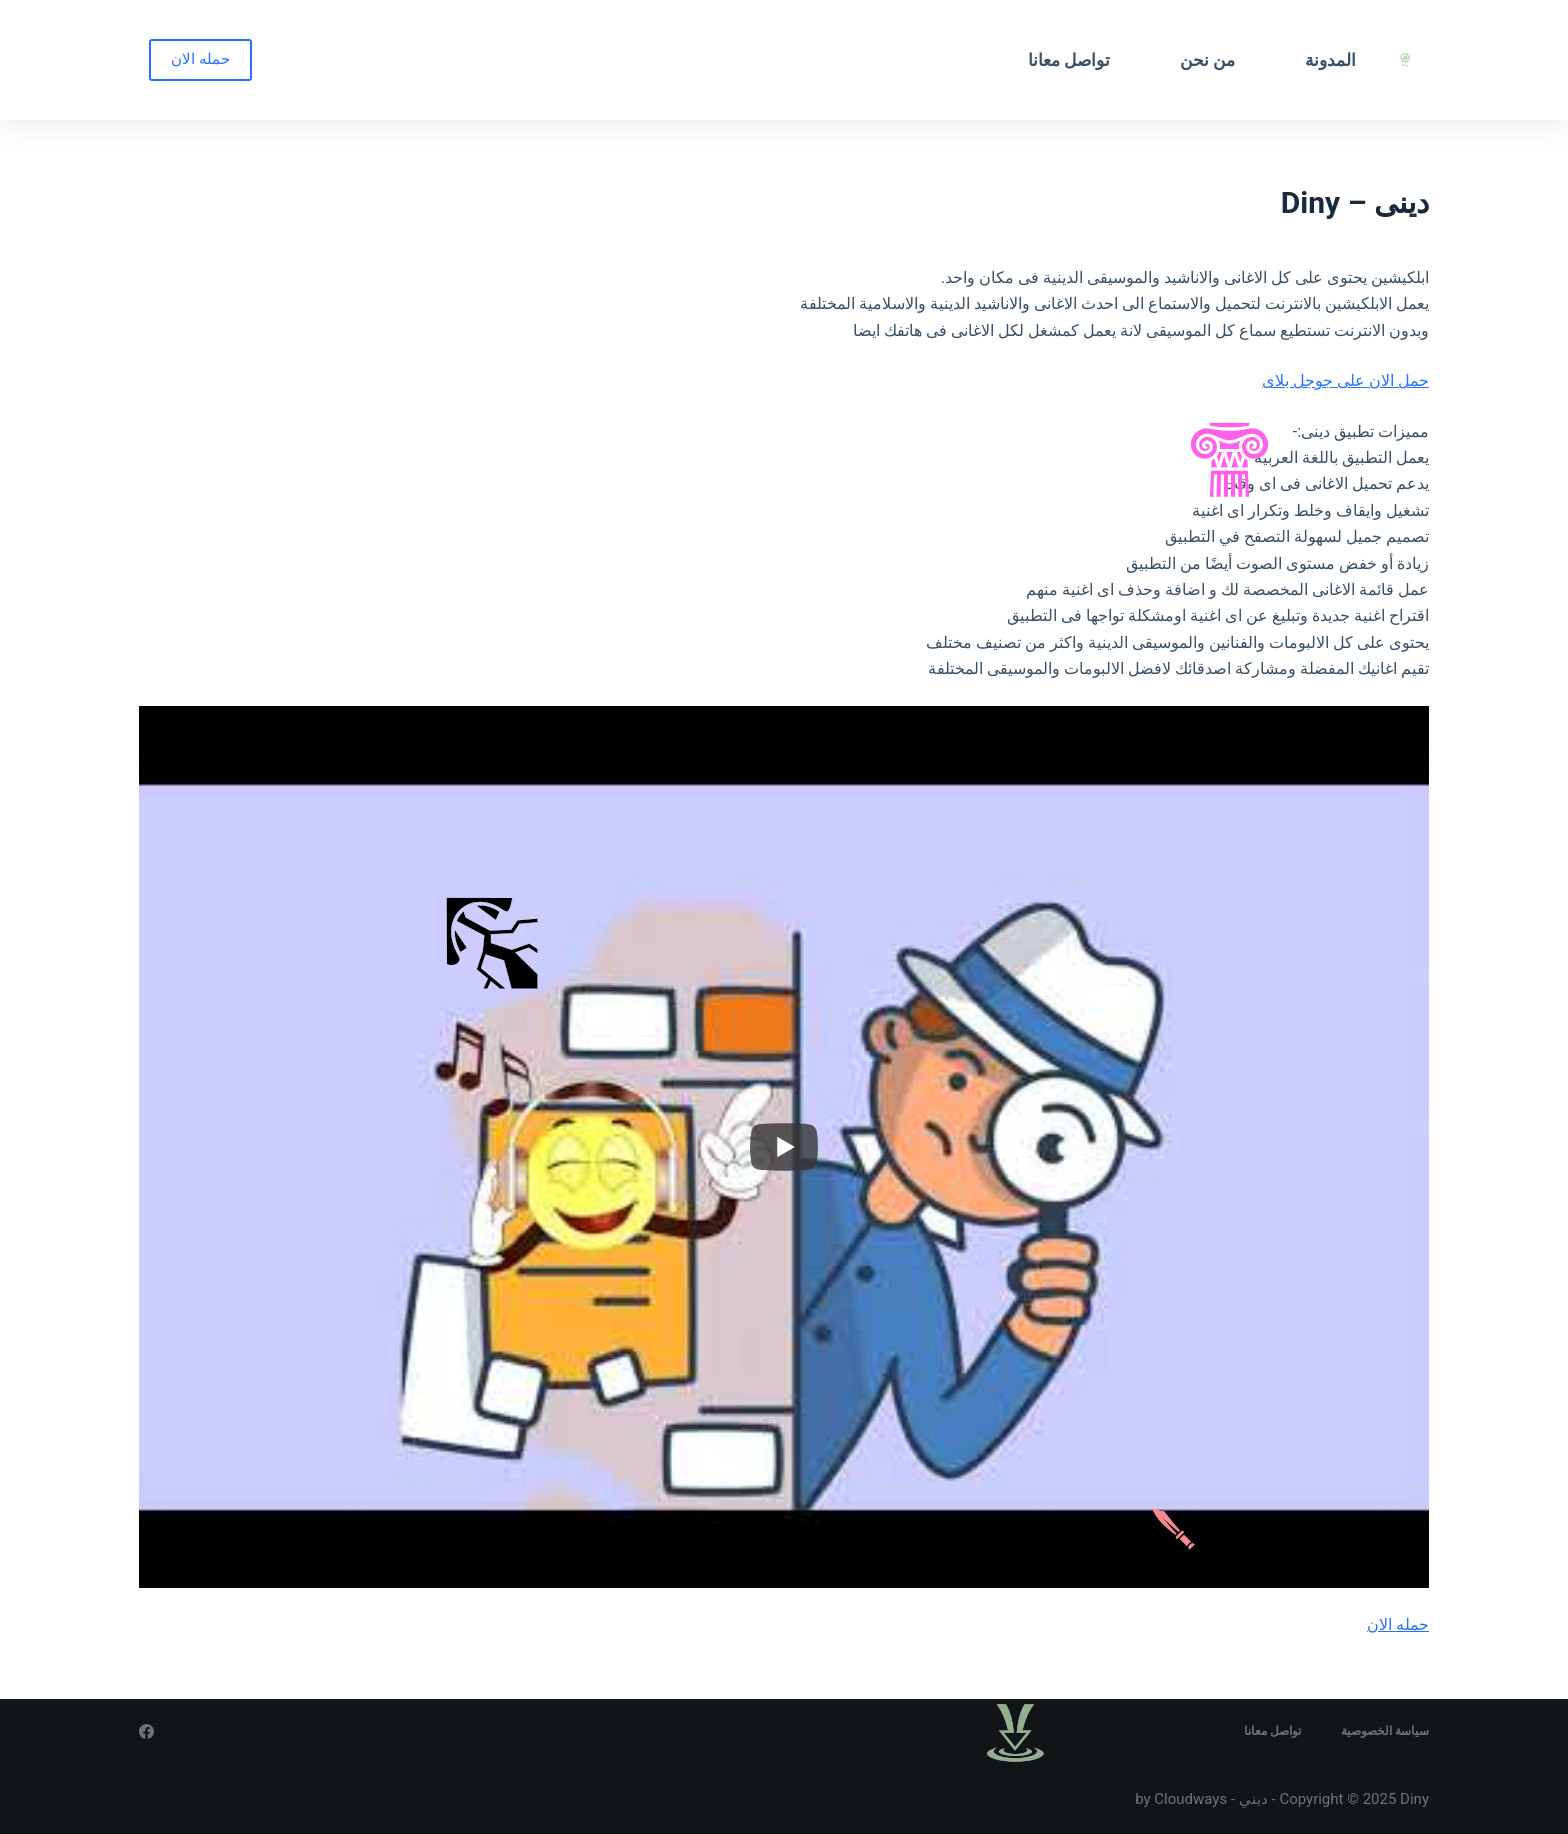 The image size is (1568, 1834). Describe the element at coordinates (1015, 1733) in the screenshot. I see `indicates a drop zone or landing point` at that location.